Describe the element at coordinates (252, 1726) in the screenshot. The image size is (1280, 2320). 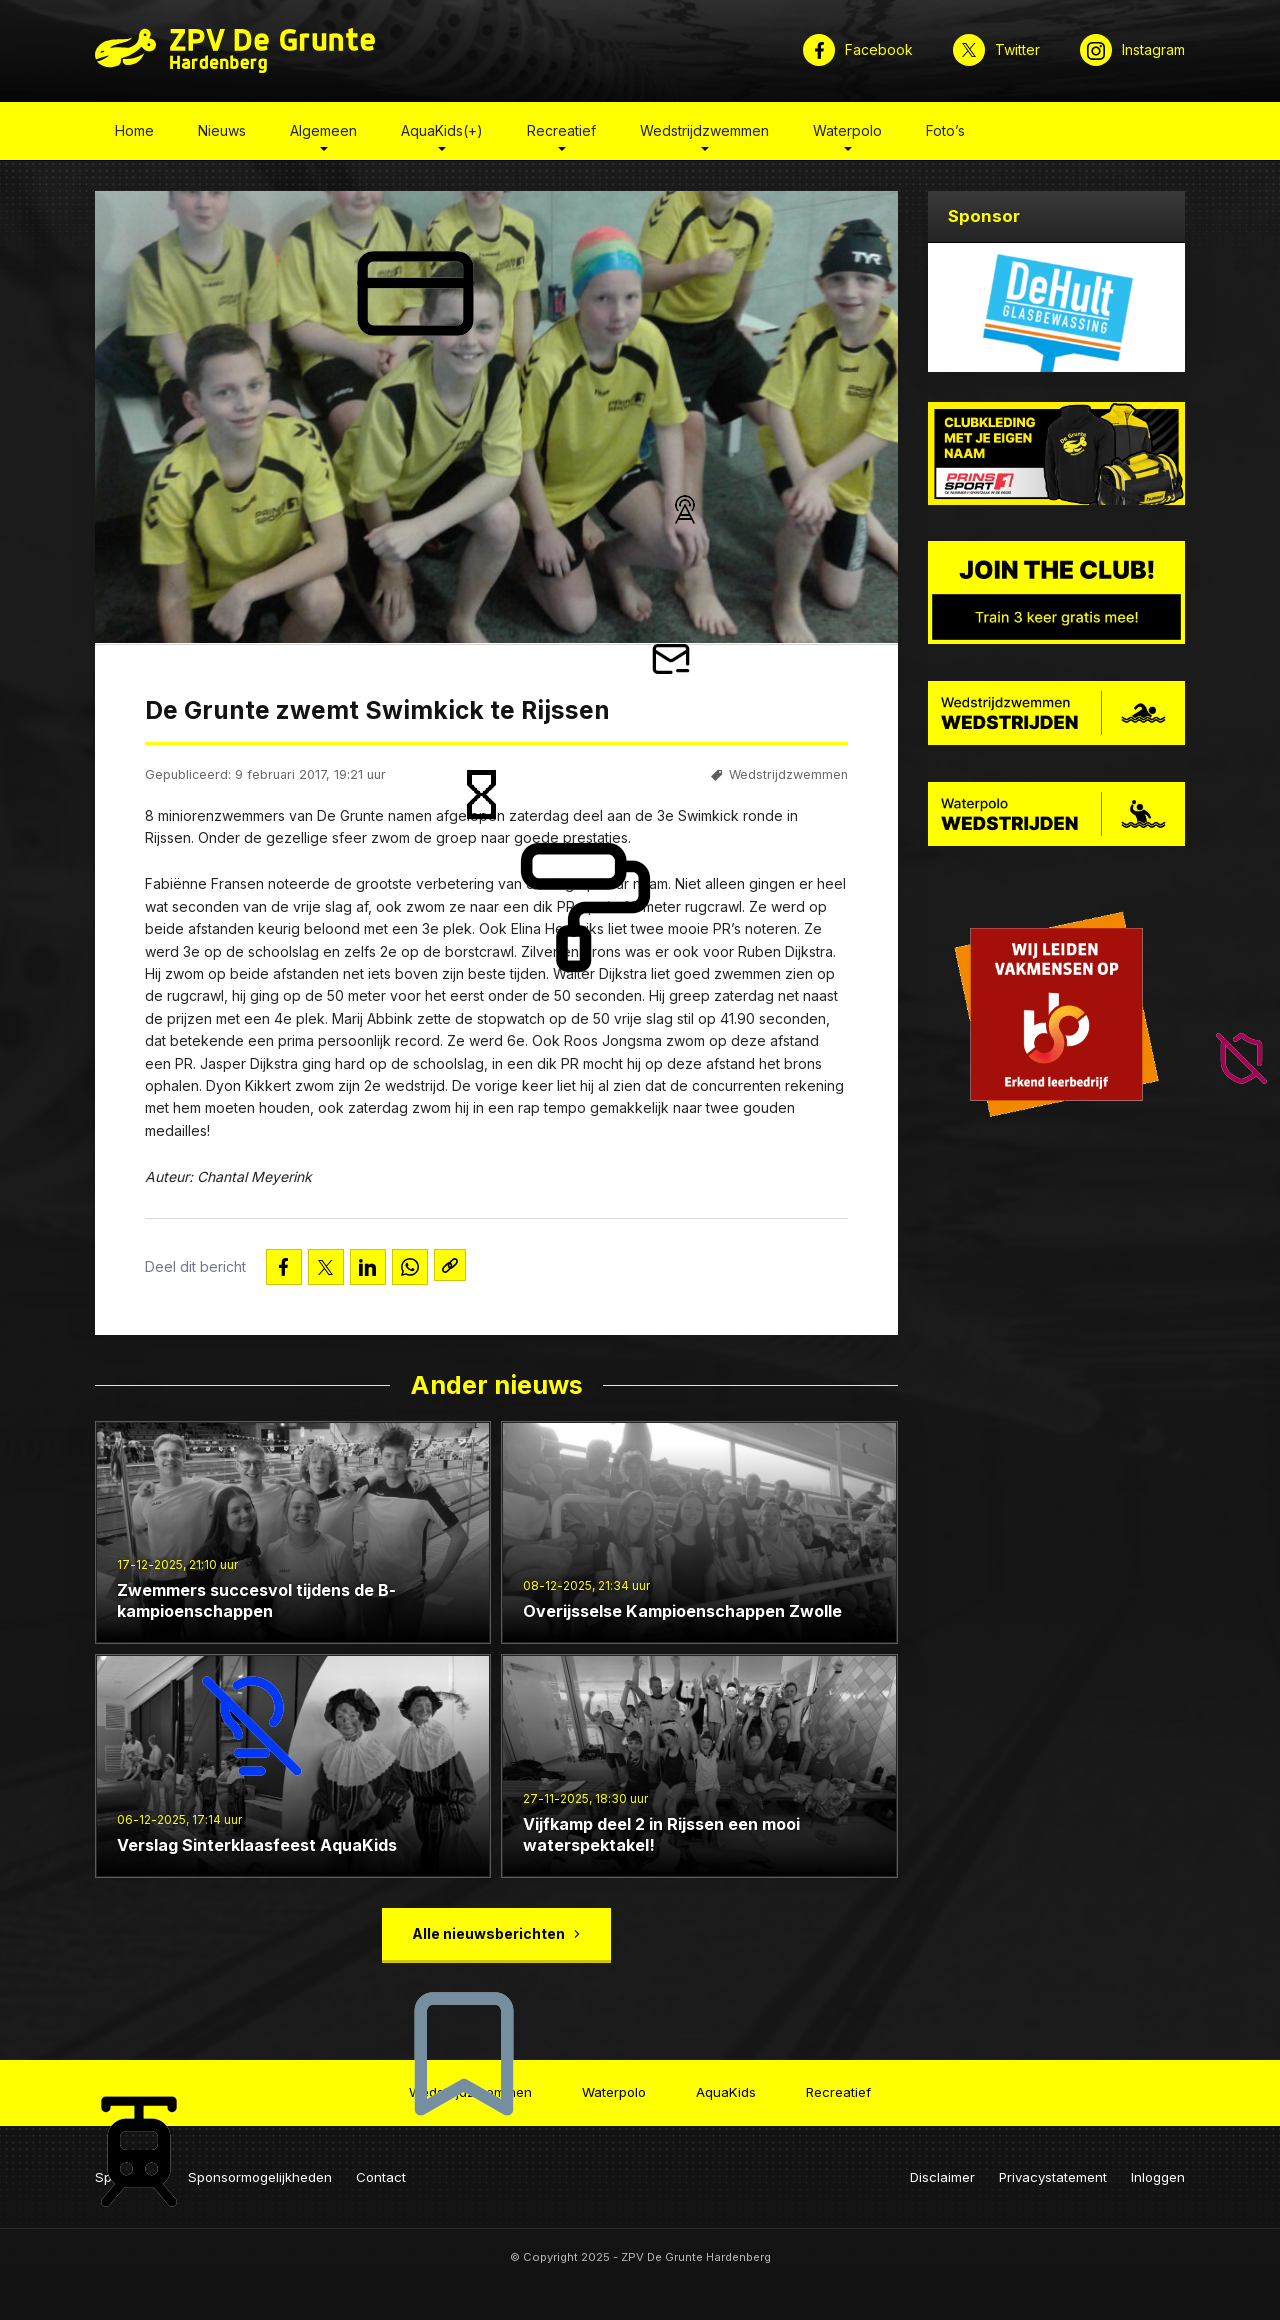
I see `turn off lights or disable lighting` at that location.